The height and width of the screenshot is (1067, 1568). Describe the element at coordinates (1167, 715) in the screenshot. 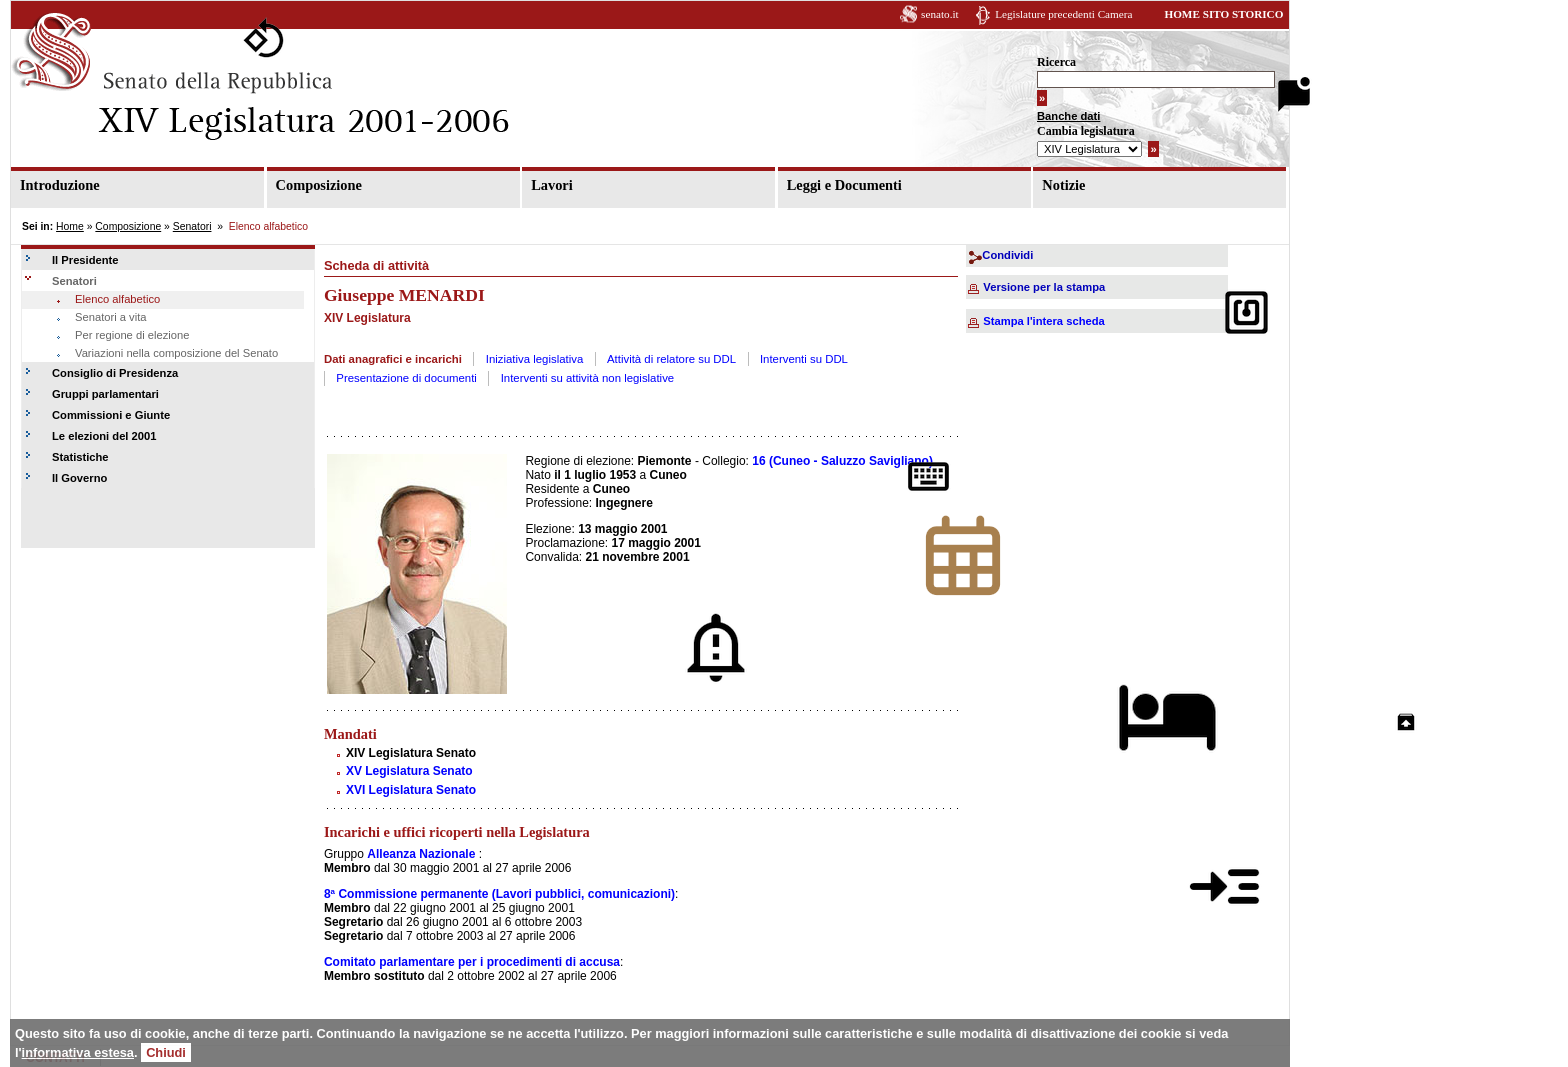

I see `find nearby hotels or accommodations` at that location.